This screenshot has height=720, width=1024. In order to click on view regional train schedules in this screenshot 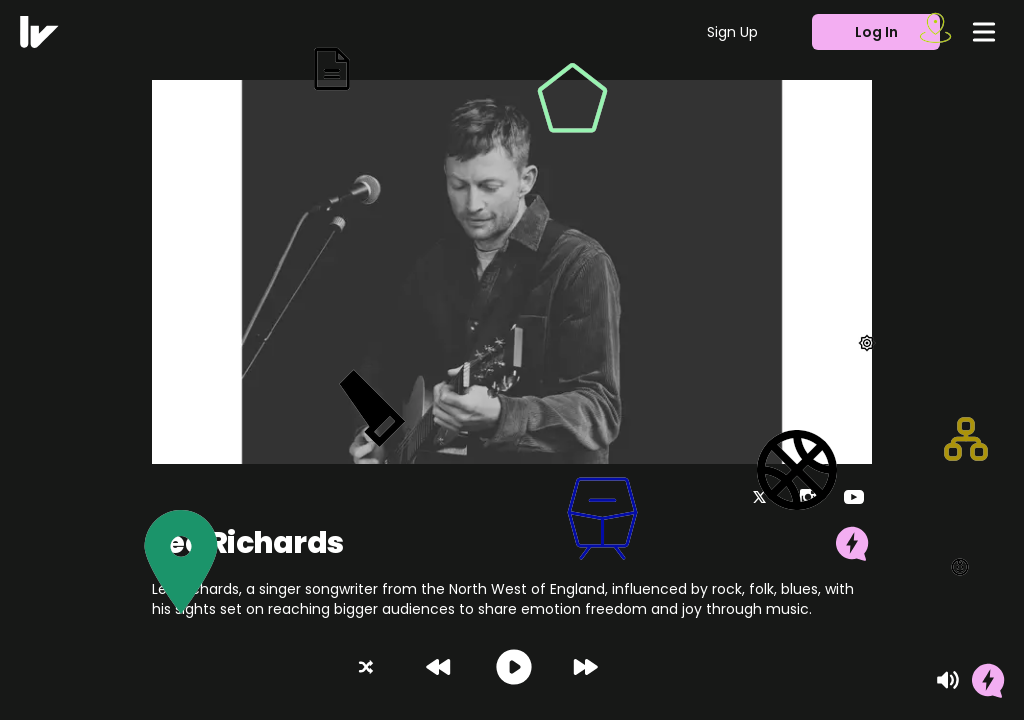, I will do `click(602, 515)`.